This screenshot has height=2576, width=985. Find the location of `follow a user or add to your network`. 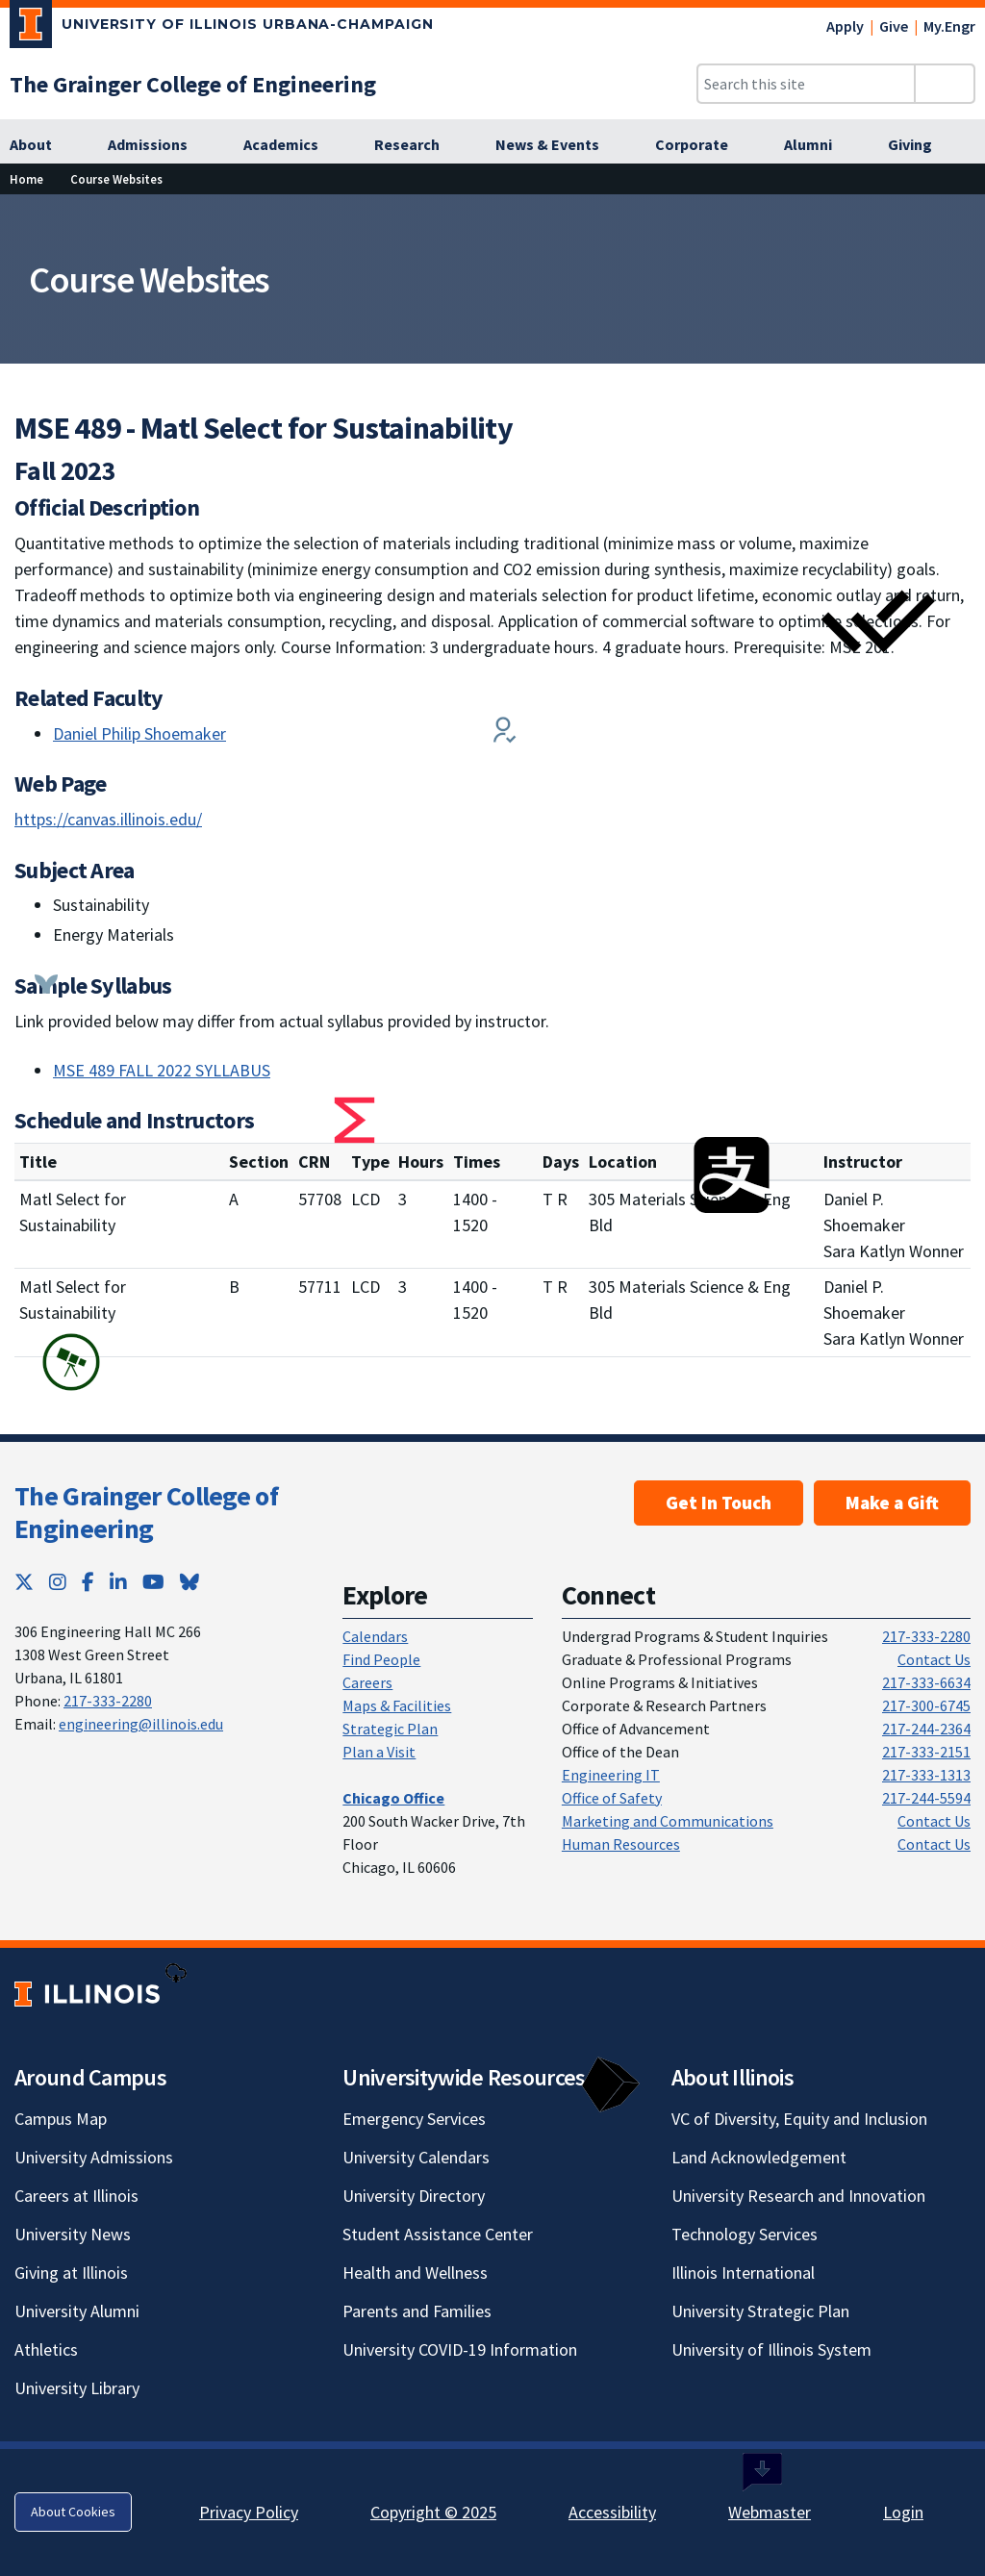

follow a user or add to your network is located at coordinates (503, 730).